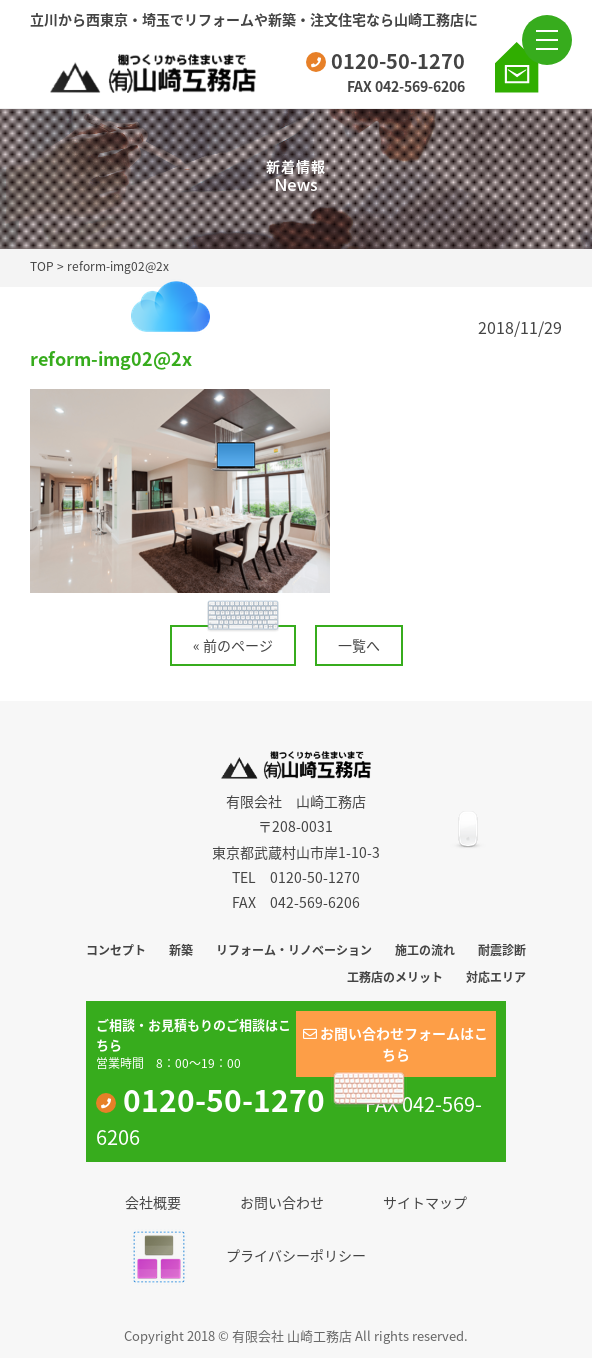  Describe the element at coordinates (468, 830) in the screenshot. I see `bluetooth mouse connected` at that location.